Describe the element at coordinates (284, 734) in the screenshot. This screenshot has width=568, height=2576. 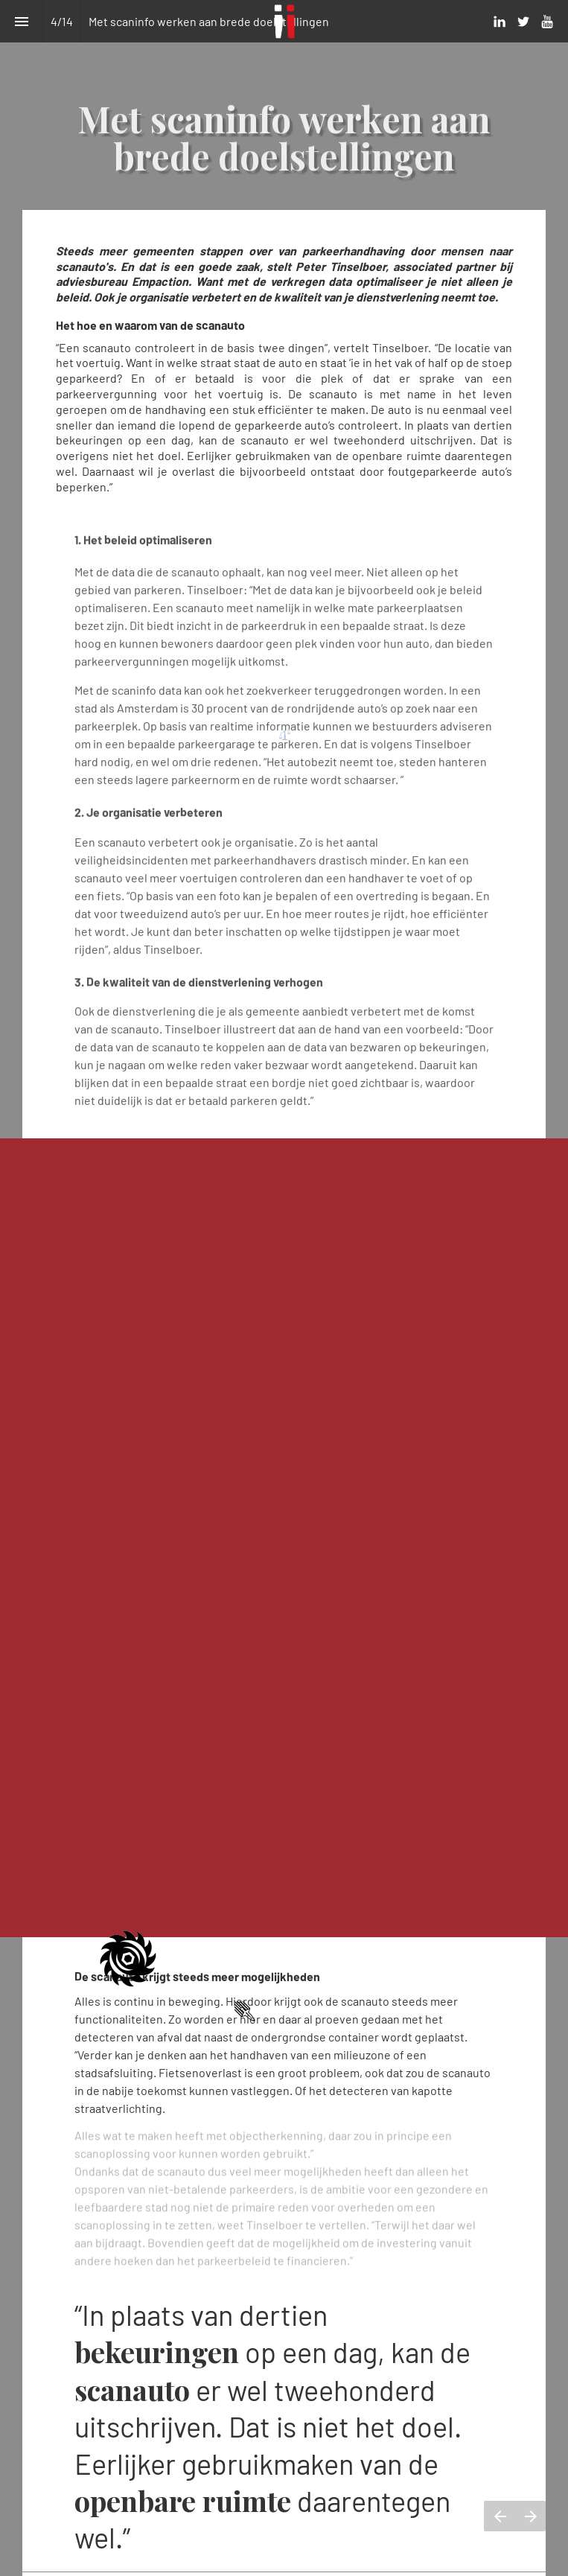
I see `indicates unfair or biased judgment` at that location.